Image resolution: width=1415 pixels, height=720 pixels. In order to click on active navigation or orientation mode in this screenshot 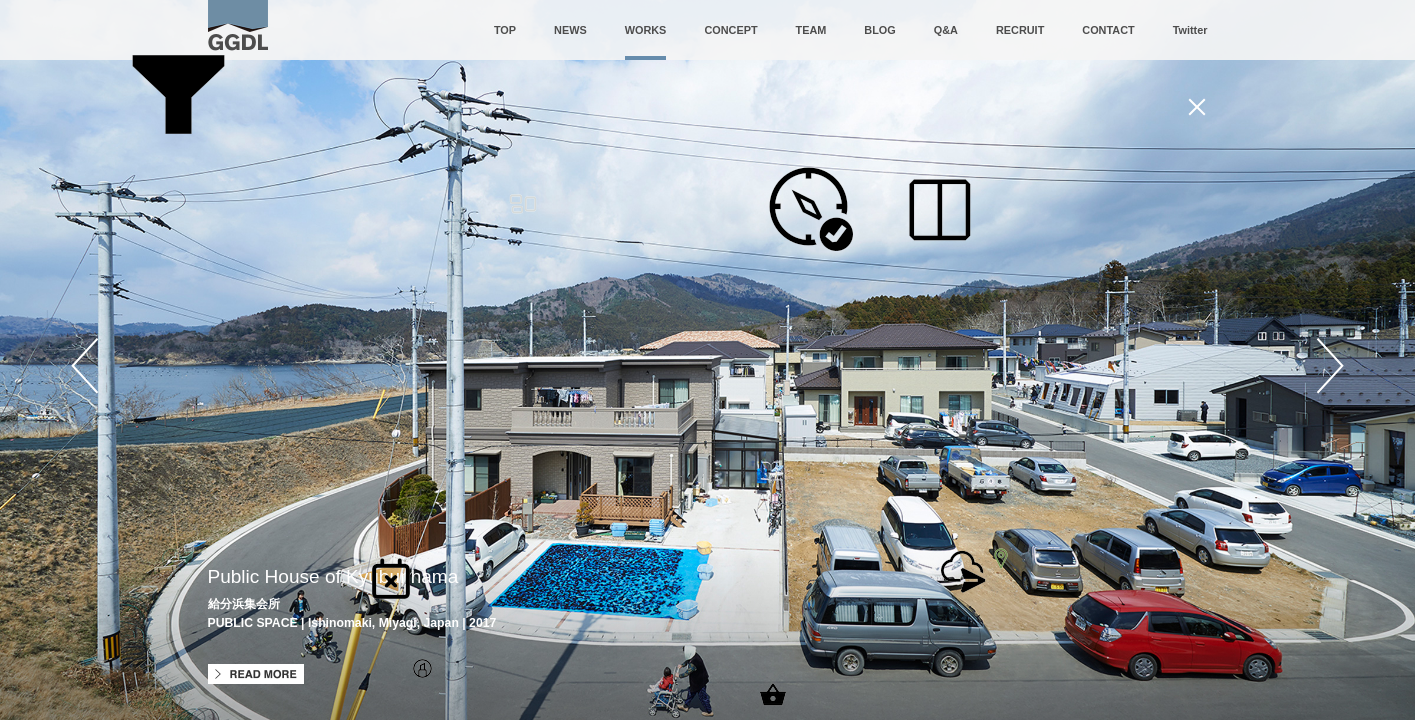, I will do `click(808, 206)`.